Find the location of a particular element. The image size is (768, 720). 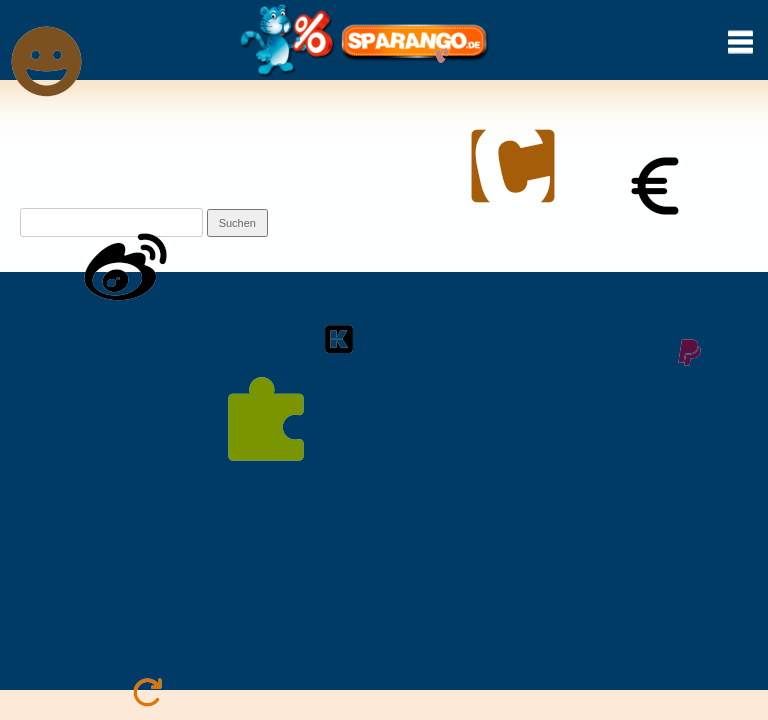

add a reaction or emoji is located at coordinates (46, 61).